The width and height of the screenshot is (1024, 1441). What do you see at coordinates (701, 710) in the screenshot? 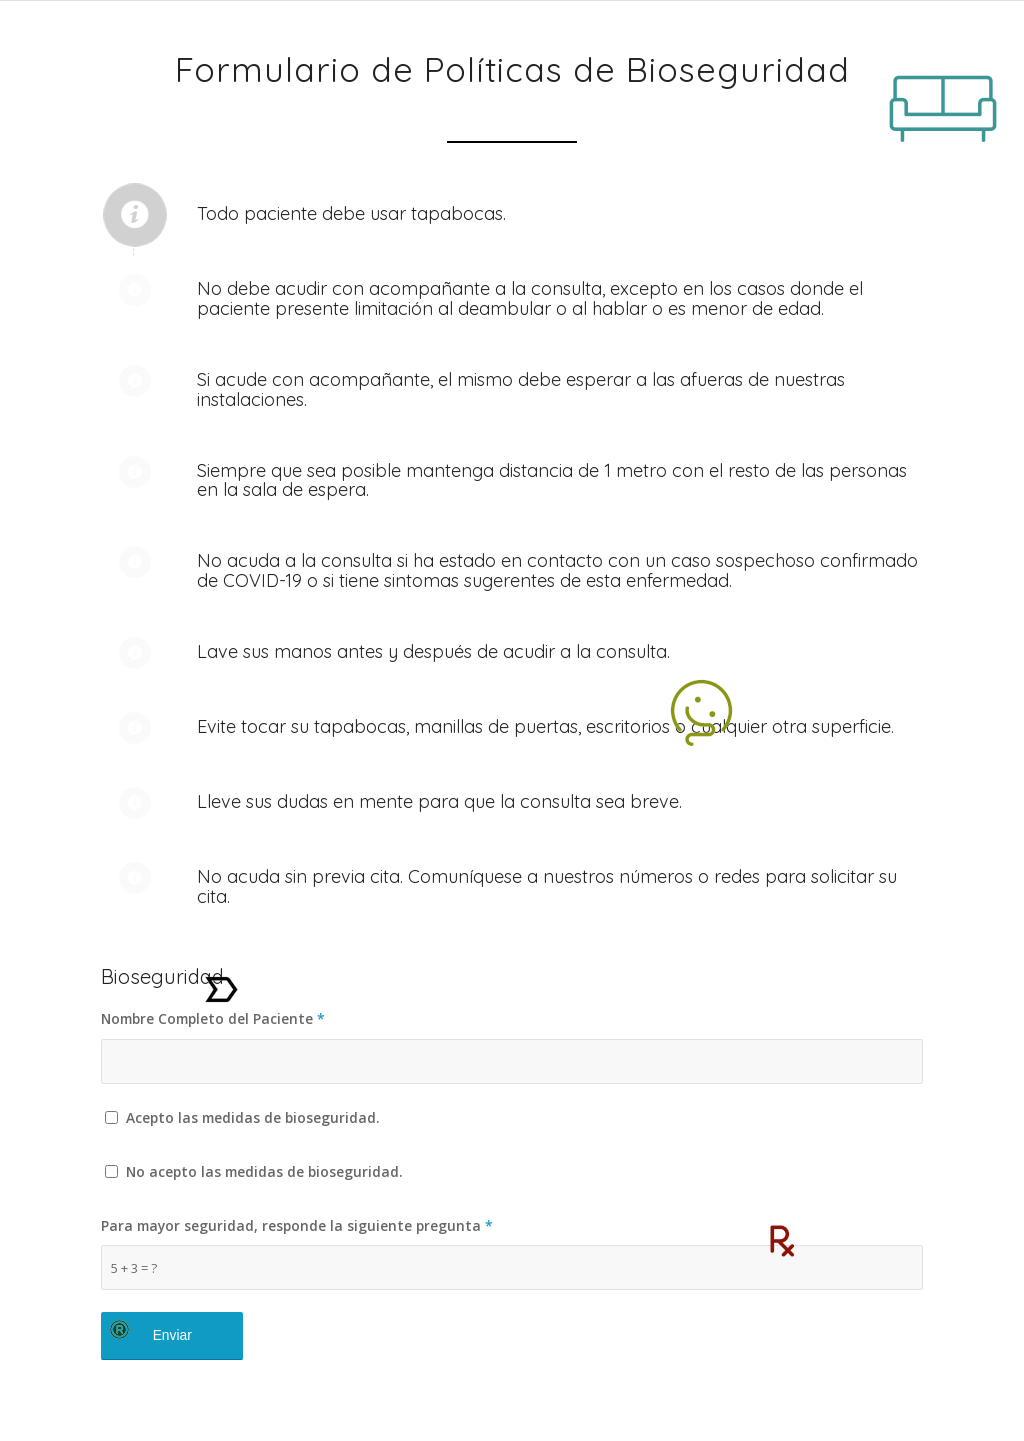
I see `indicates something is overwhelmingly good or impressive` at bounding box center [701, 710].